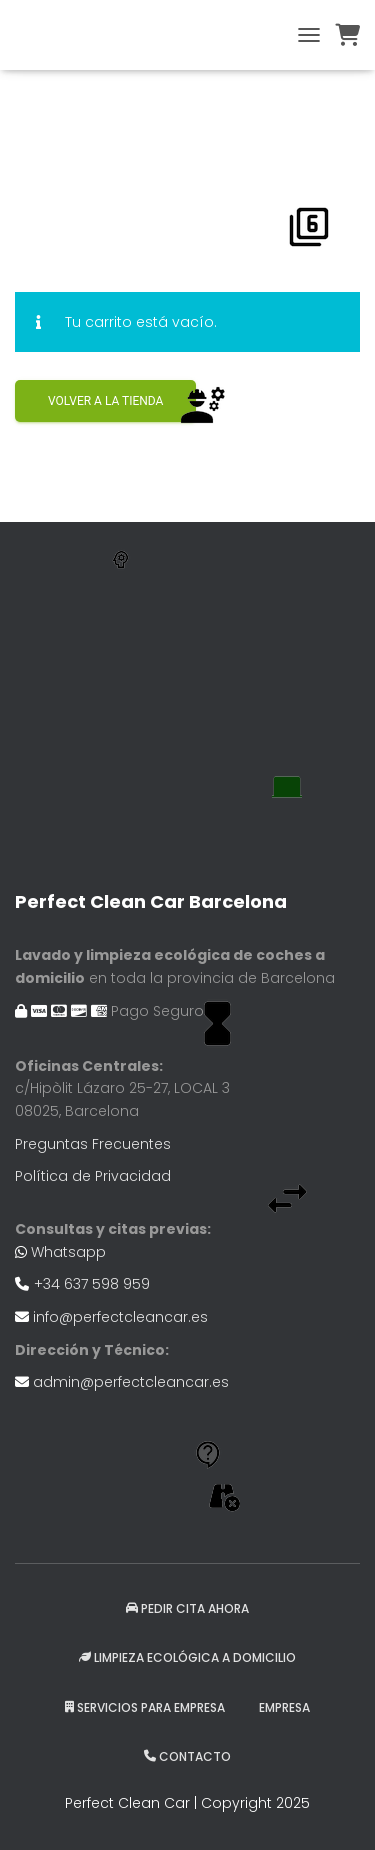  Describe the element at coordinates (287, 787) in the screenshot. I see `switch to desktop view` at that location.